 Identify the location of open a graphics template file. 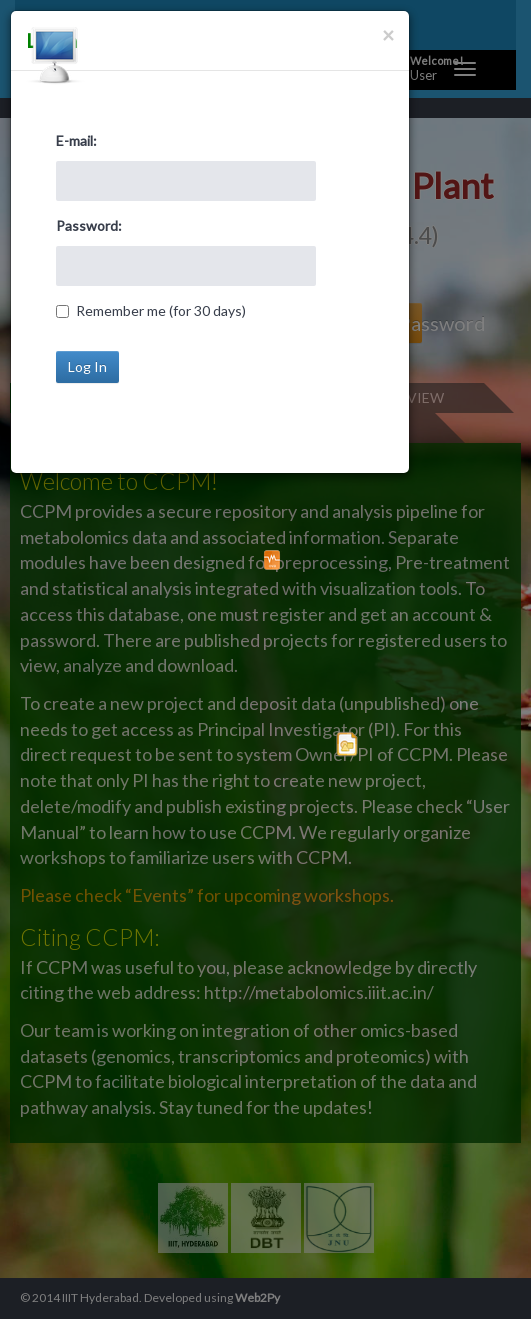
(347, 744).